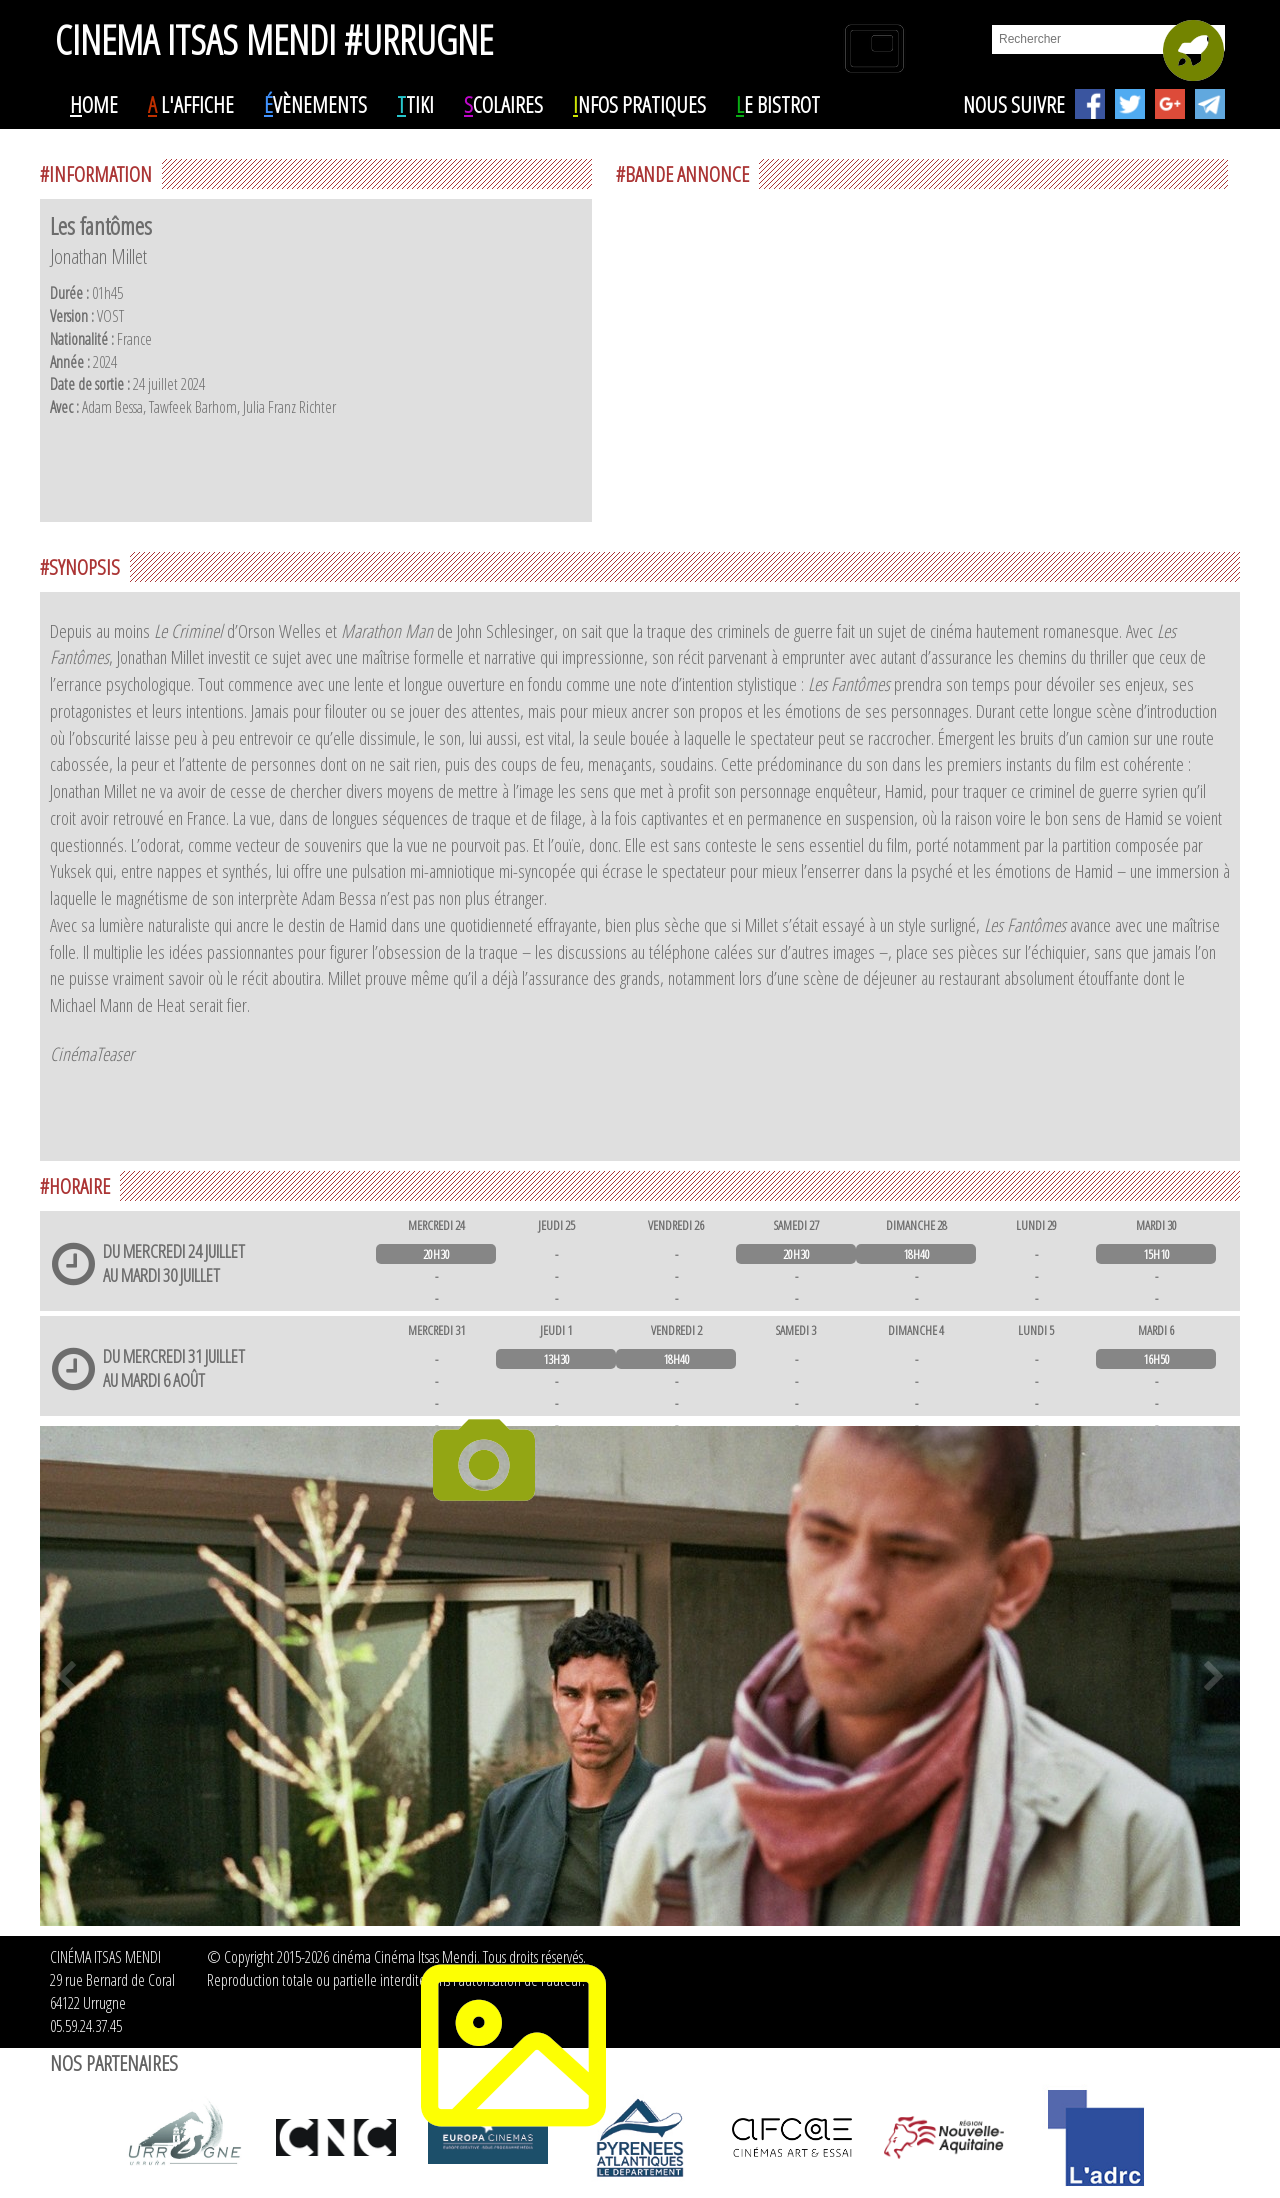 The height and width of the screenshot is (2198, 1280). What do you see at coordinates (1193, 50) in the screenshot?
I see `boost or promote a post in your feed` at bounding box center [1193, 50].